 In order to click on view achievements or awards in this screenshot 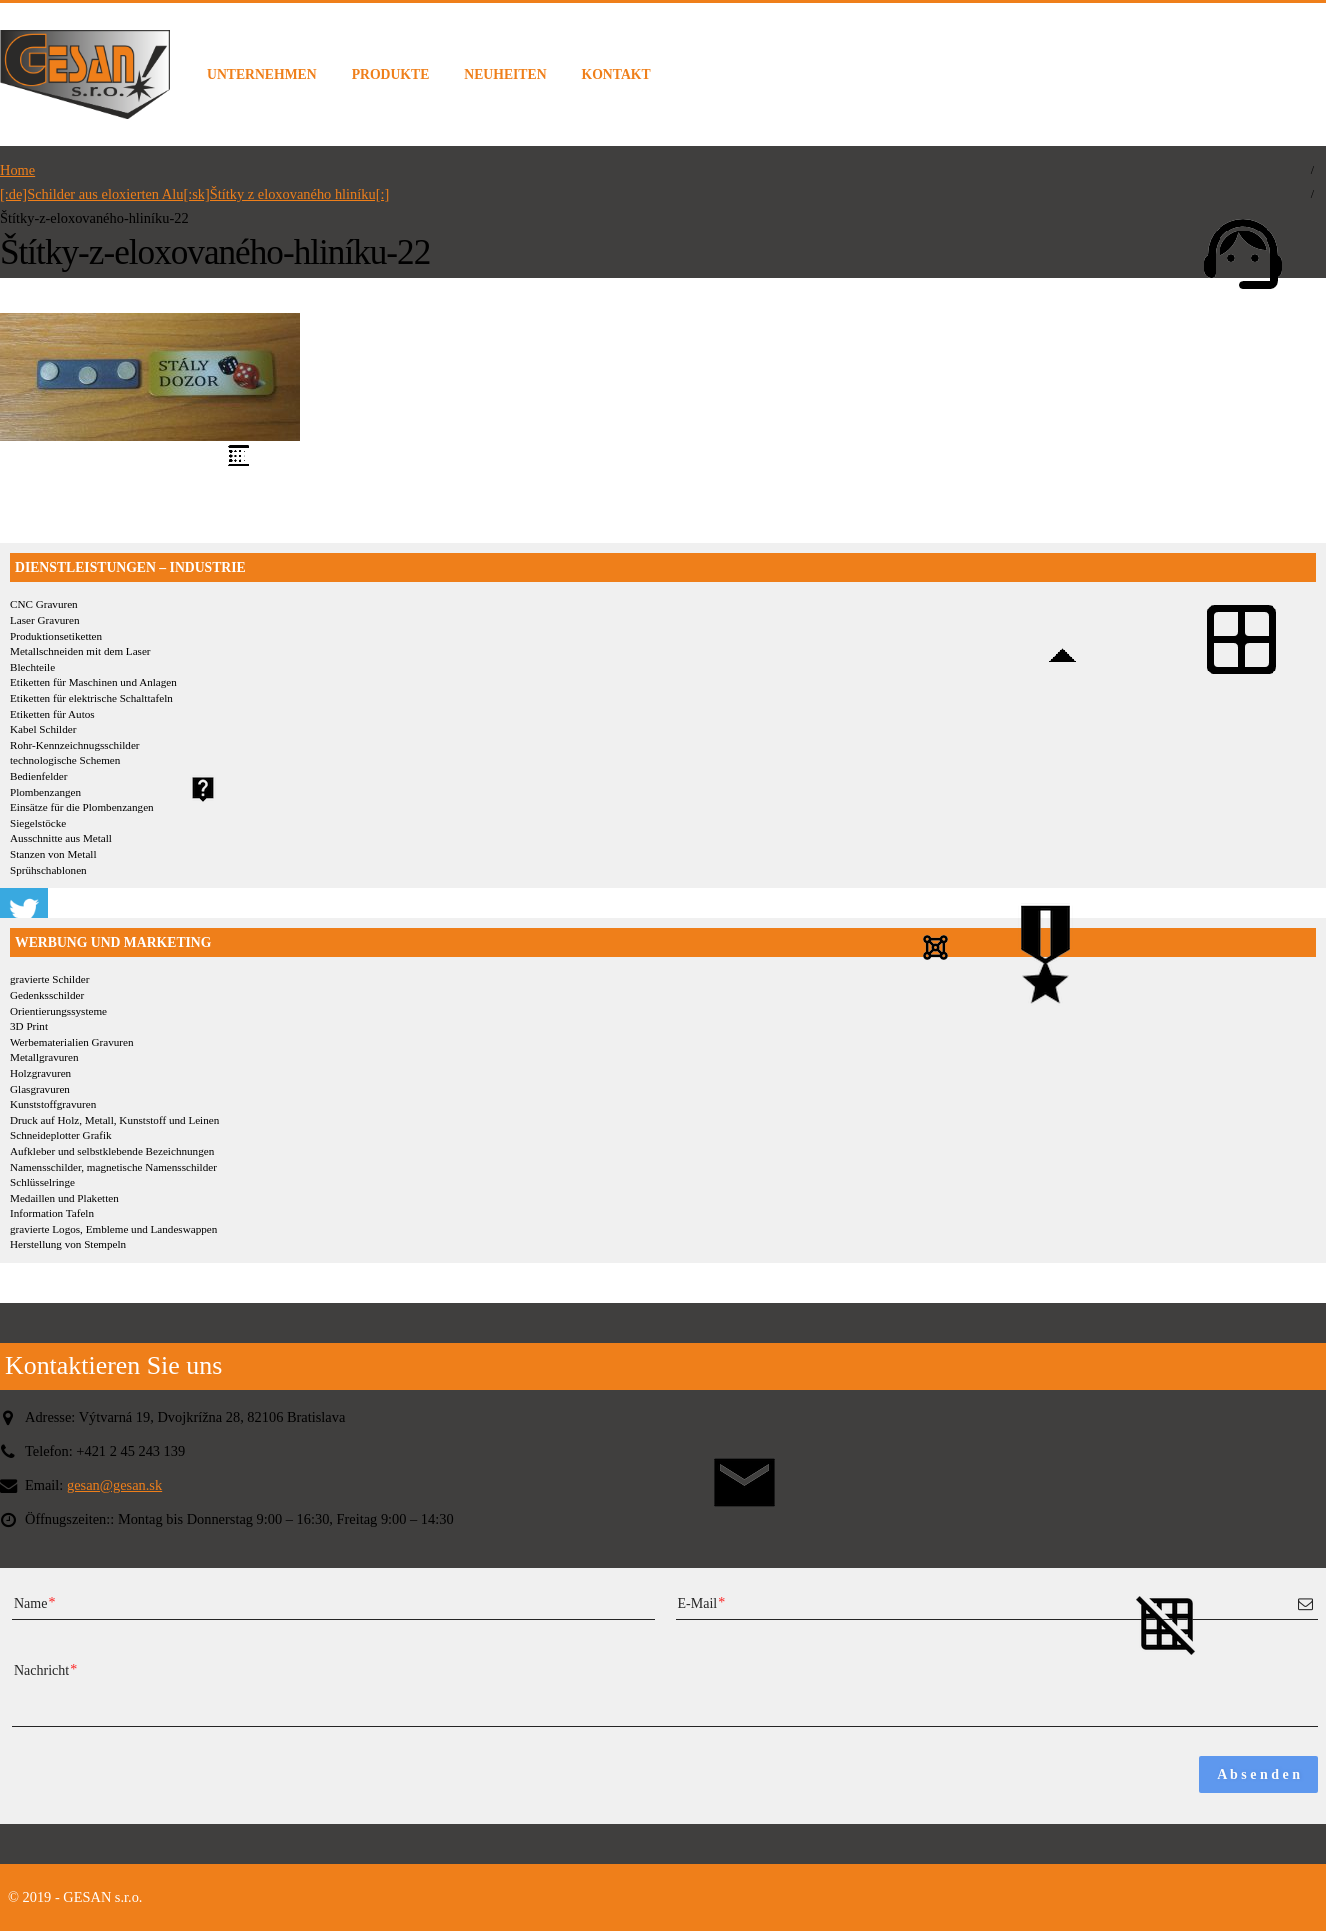, I will do `click(1045, 954)`.